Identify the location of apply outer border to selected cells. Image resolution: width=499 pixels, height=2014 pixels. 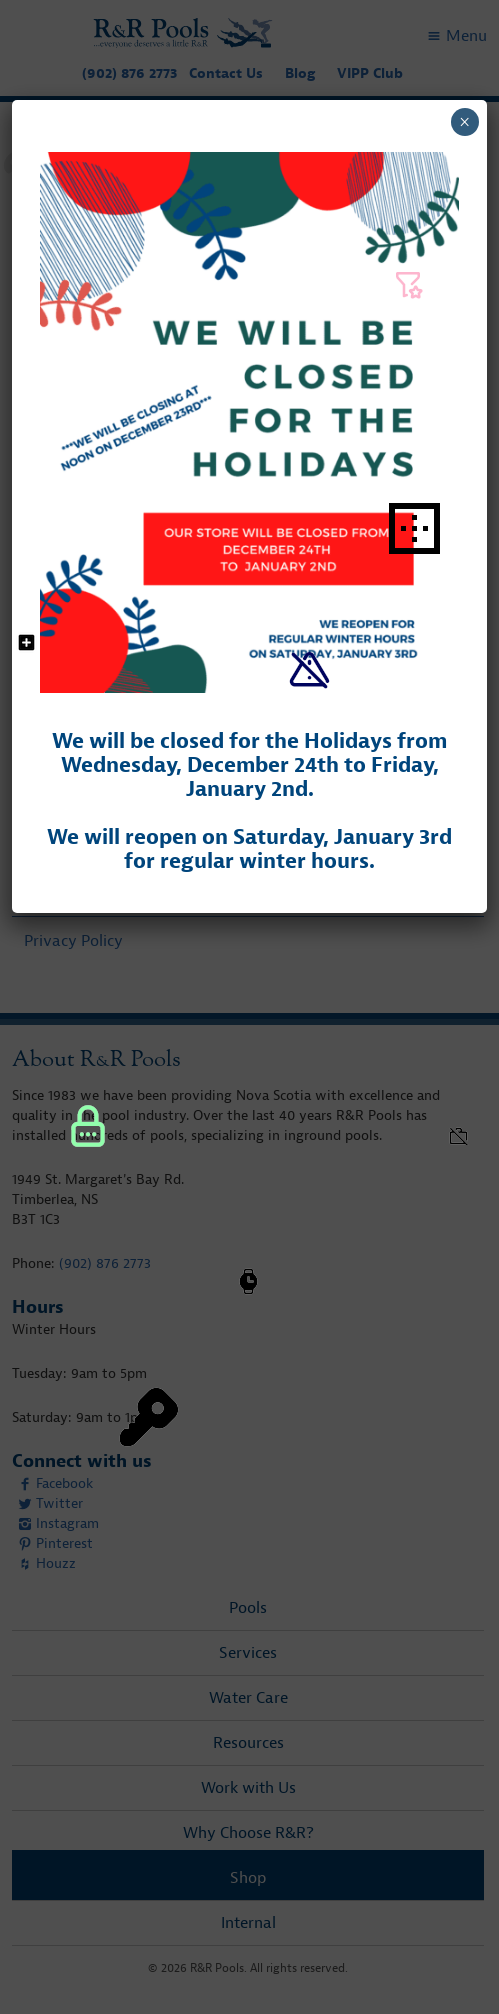
(414, 528).